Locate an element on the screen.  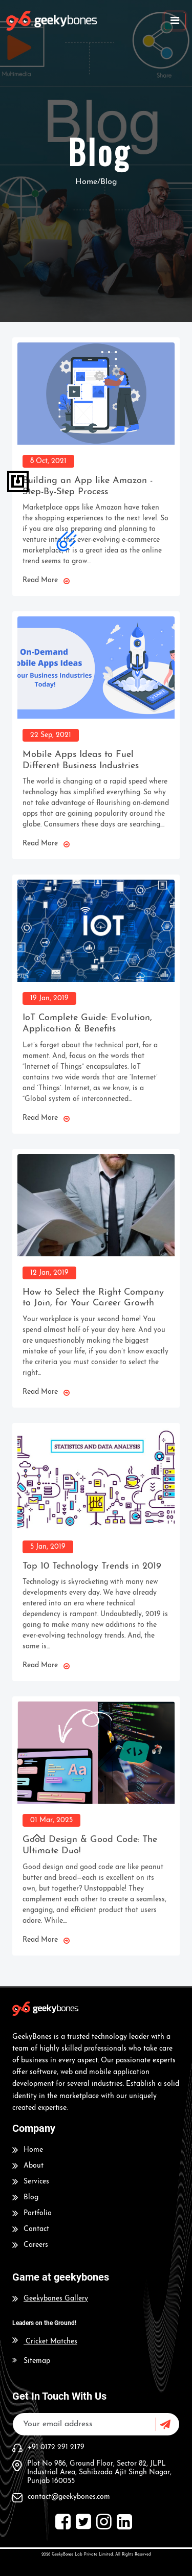
indicates a trending or viral item is located at coordinates (67, 541).